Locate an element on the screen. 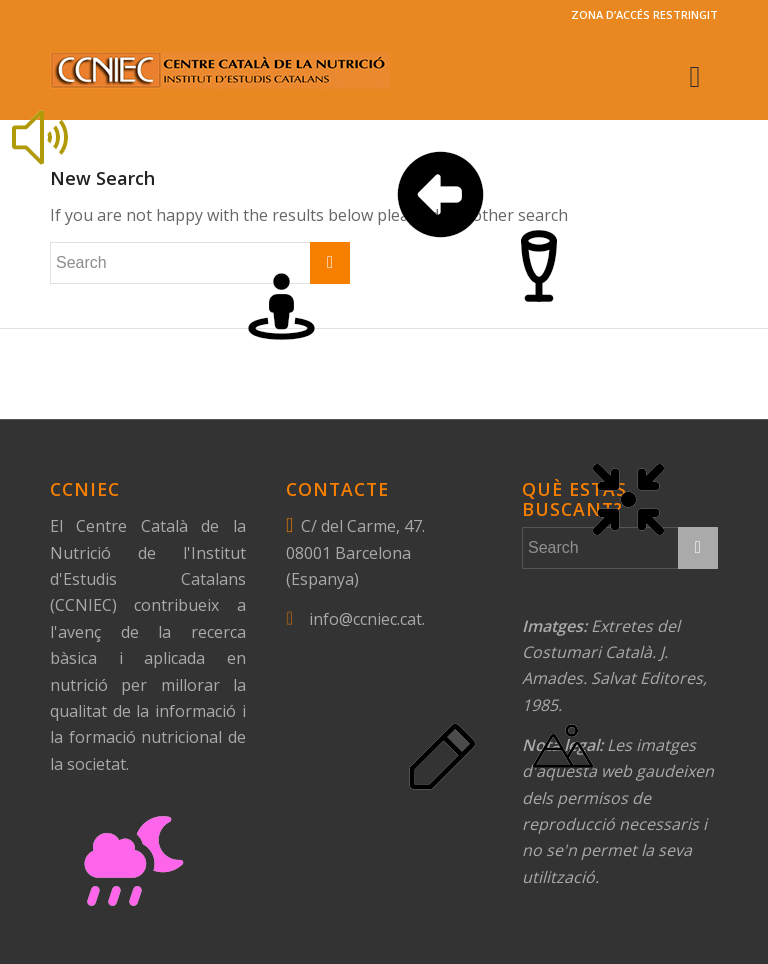 This screenshot has width=768, height=964. access street view mode is located at coordinates (281, 306).